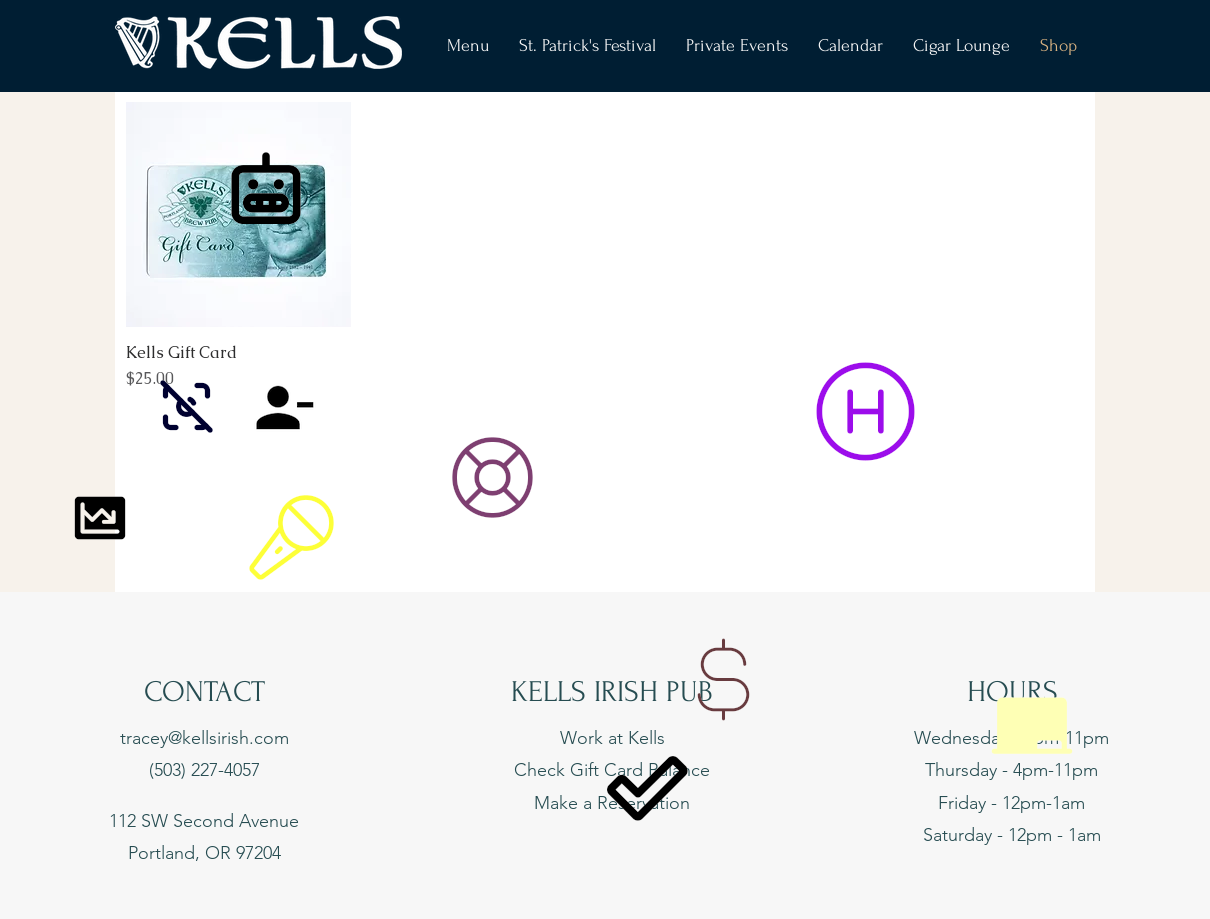  Describe the element at coordinates (492, 477) in the screenshot. I see `access help or support` at that location.